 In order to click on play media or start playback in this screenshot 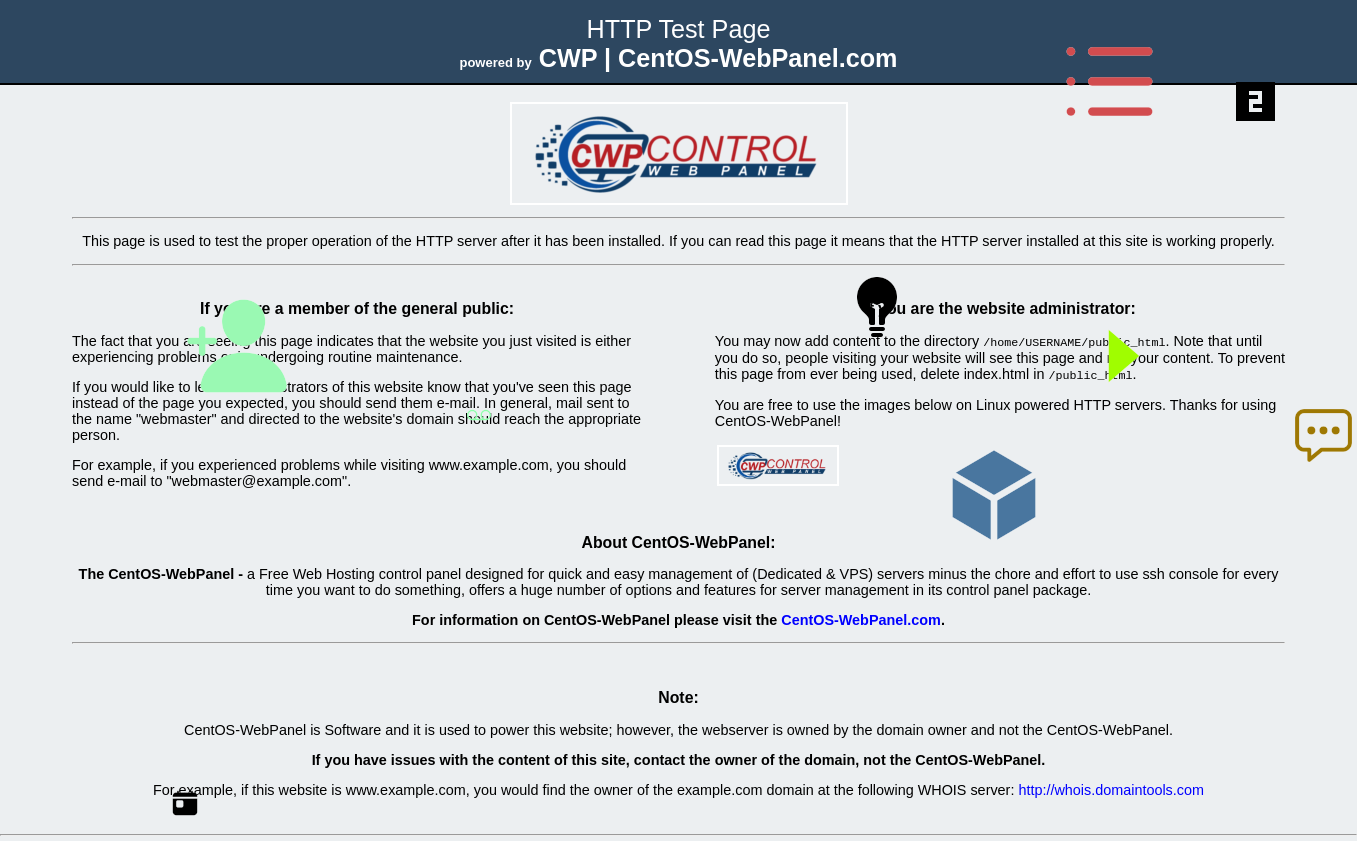, I will do `click(1124, 356)`.